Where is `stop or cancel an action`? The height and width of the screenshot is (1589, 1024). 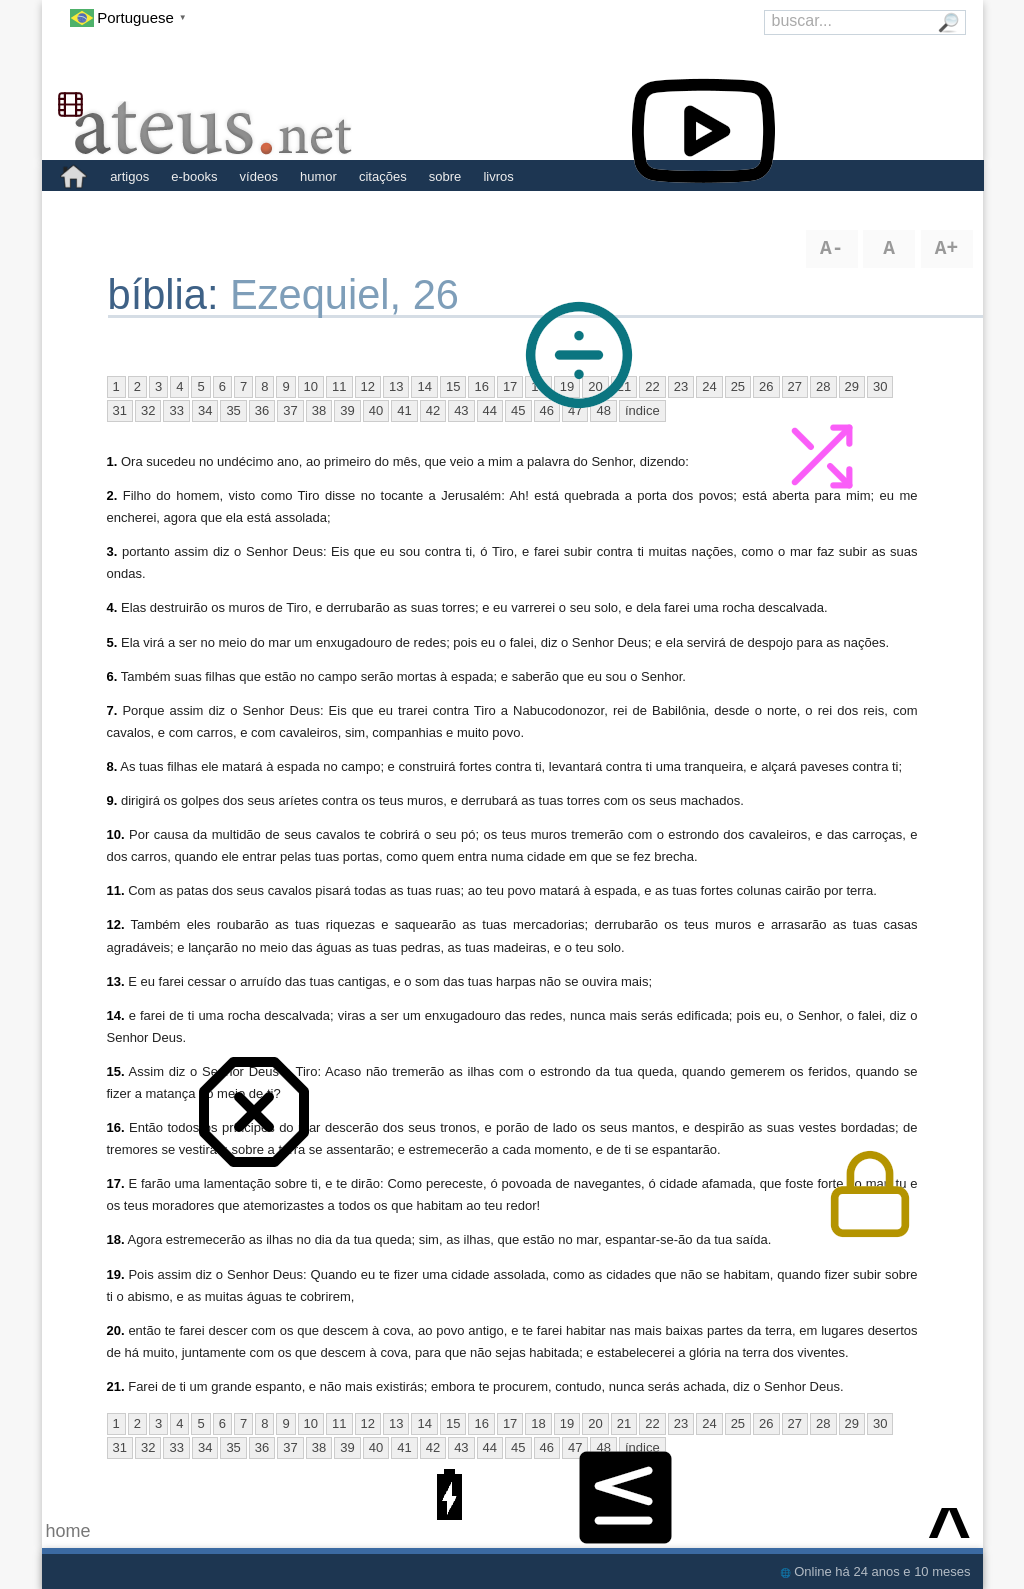
stop or cancel an action is located at coordinates (254, 1112).